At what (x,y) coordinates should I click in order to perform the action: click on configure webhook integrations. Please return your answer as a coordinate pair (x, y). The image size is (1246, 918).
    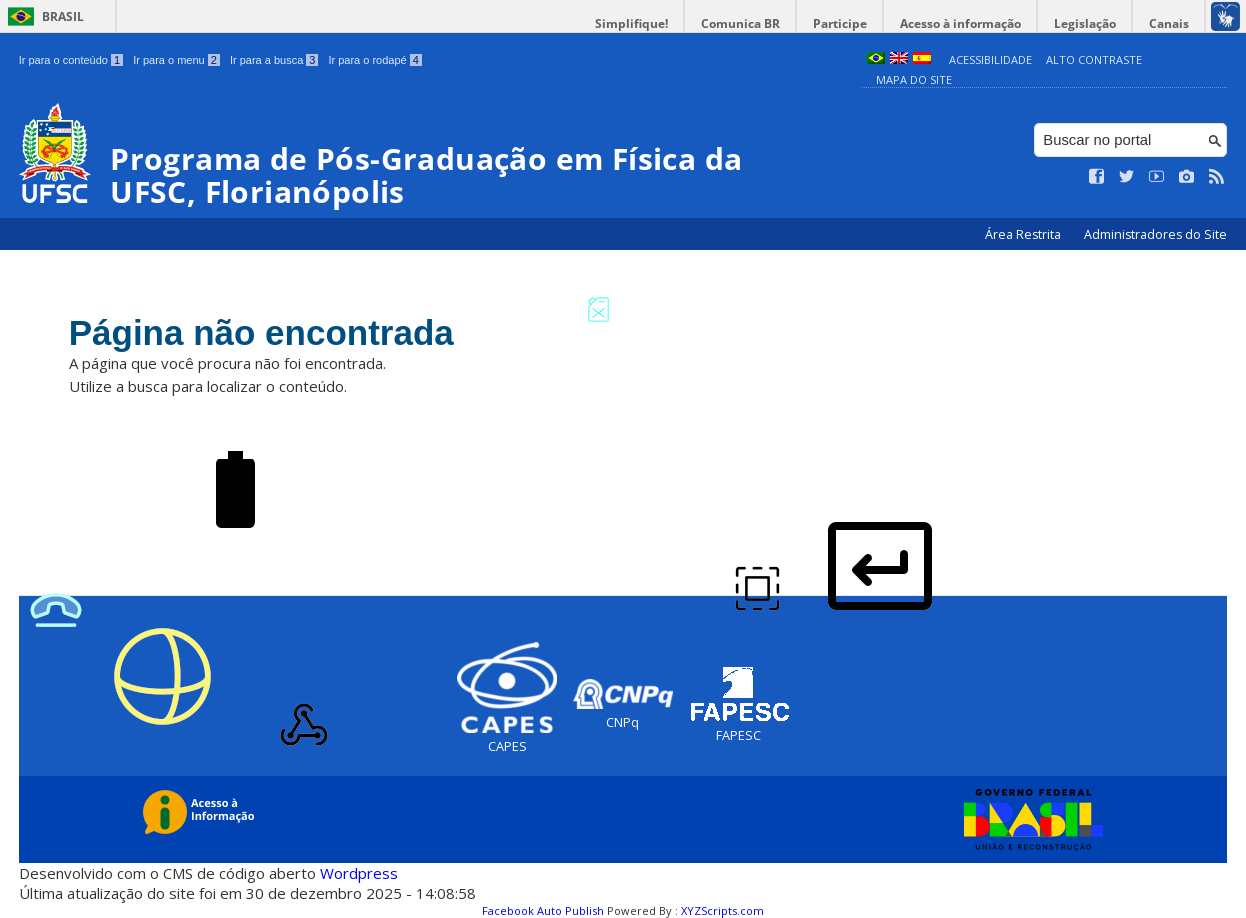
    Looking at the image, I should click on (304, 727).